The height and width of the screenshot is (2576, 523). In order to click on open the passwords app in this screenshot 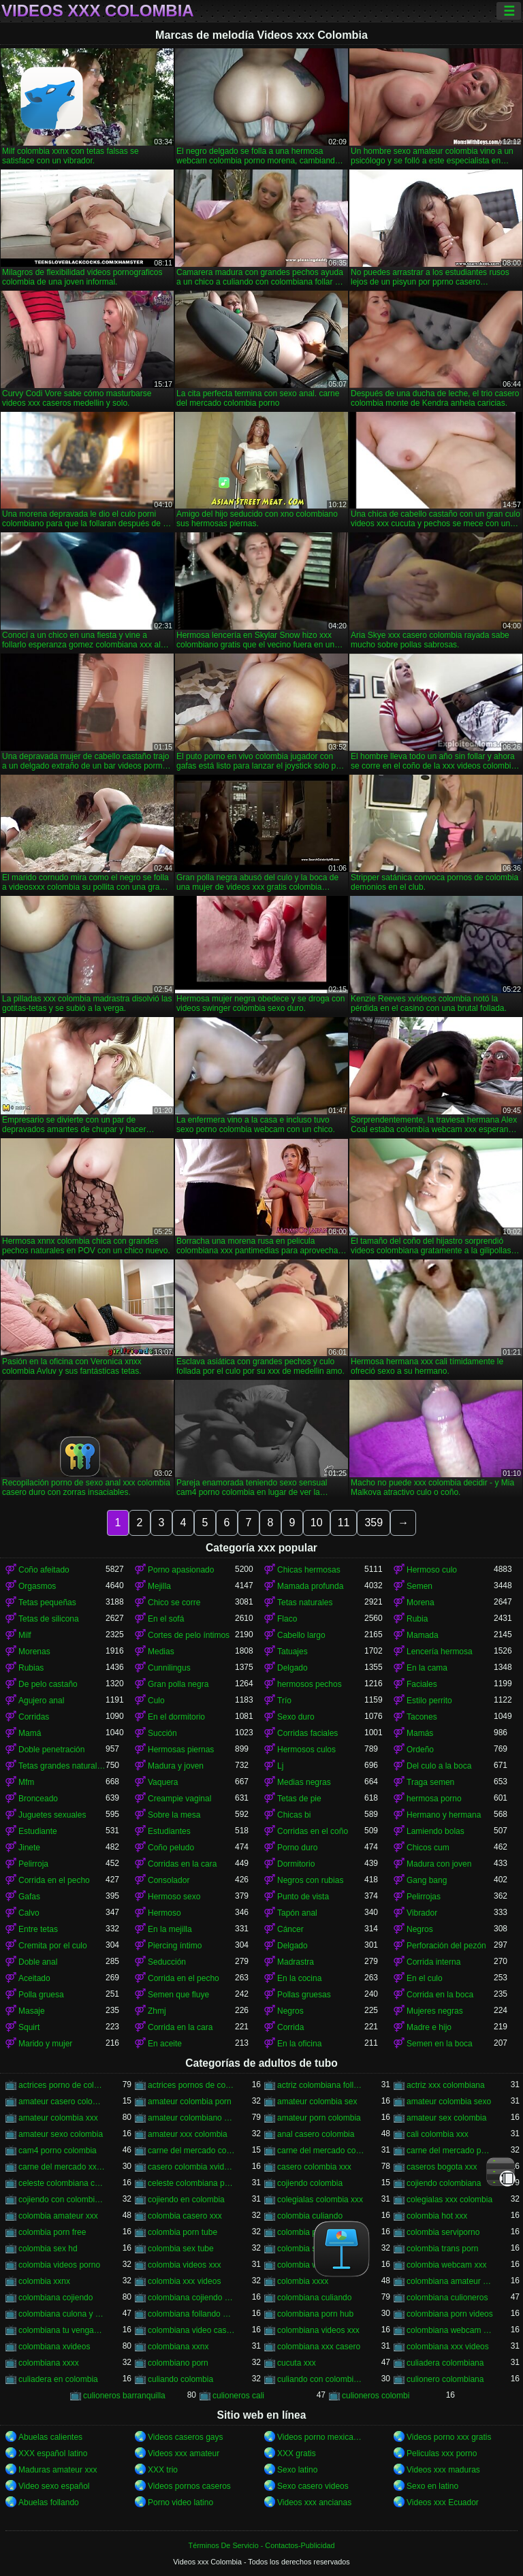, I will do `click(80, 1456)`.